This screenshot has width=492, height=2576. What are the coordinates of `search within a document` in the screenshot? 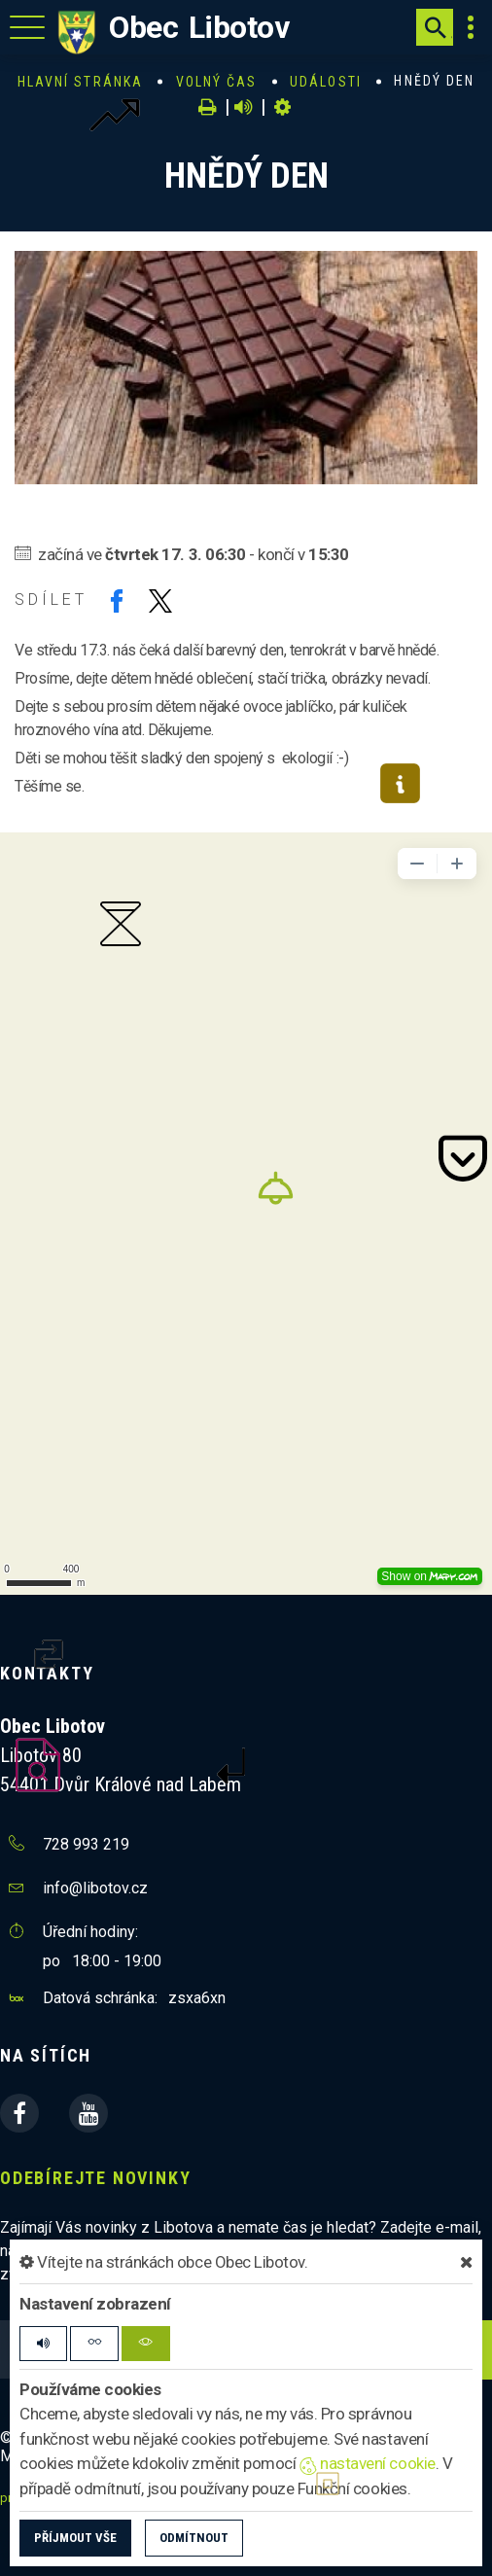 It's located at (38, 1765).